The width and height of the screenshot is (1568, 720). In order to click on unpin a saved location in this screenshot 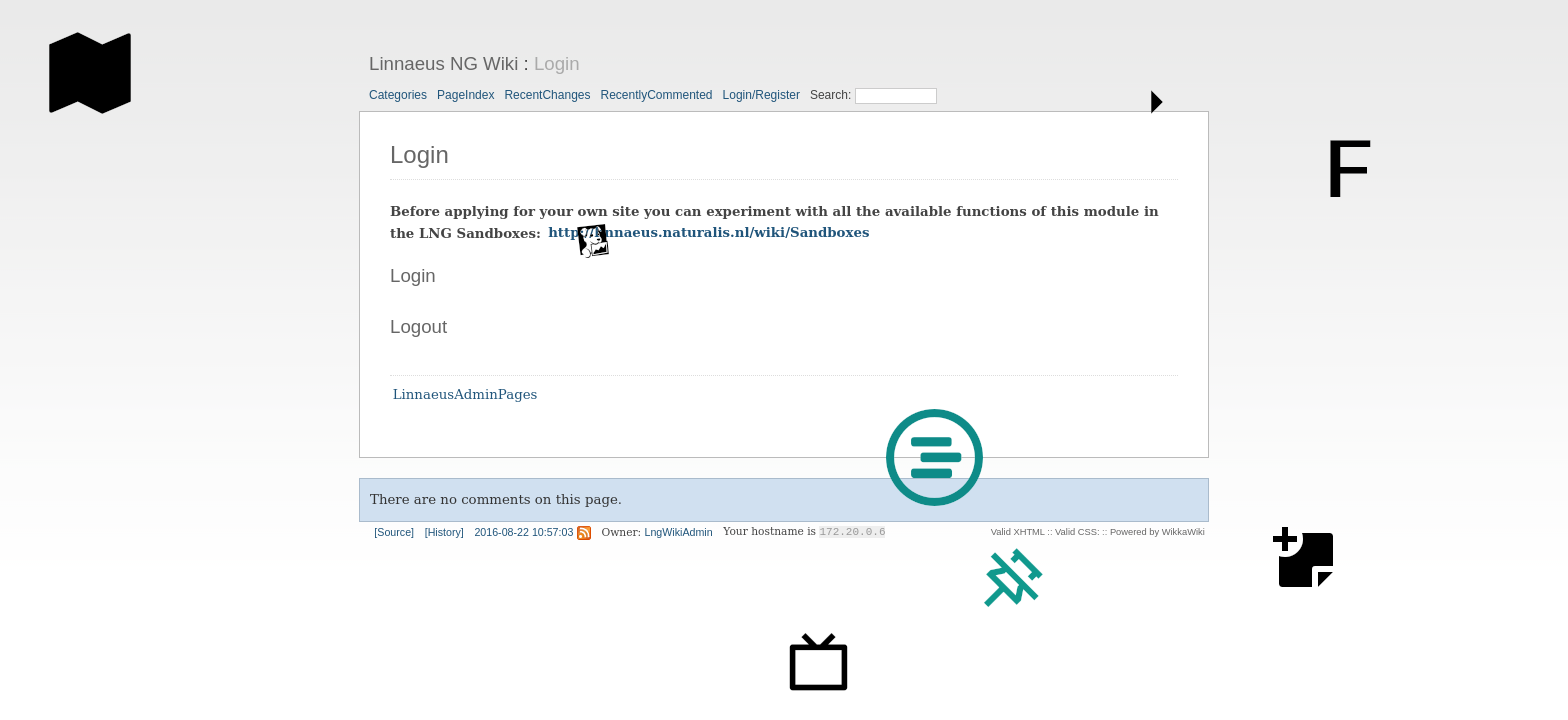, I will do `click(1011, 580)`.